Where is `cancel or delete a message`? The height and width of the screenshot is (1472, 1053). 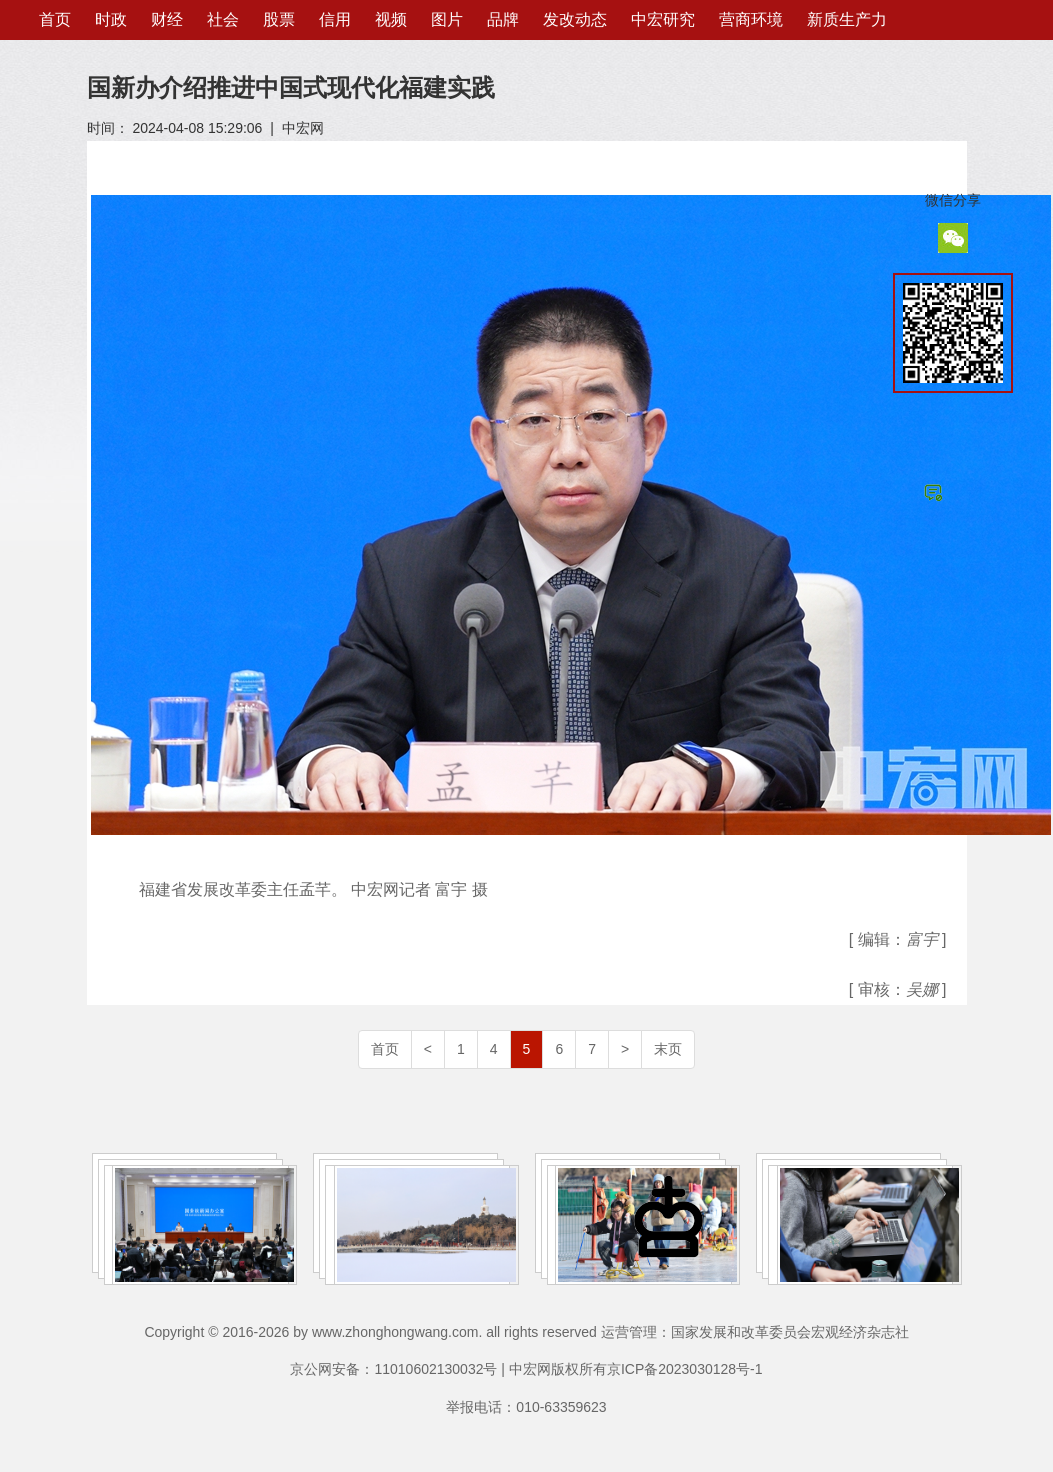 cancel or delete a message is located at coordinates (933, 492).